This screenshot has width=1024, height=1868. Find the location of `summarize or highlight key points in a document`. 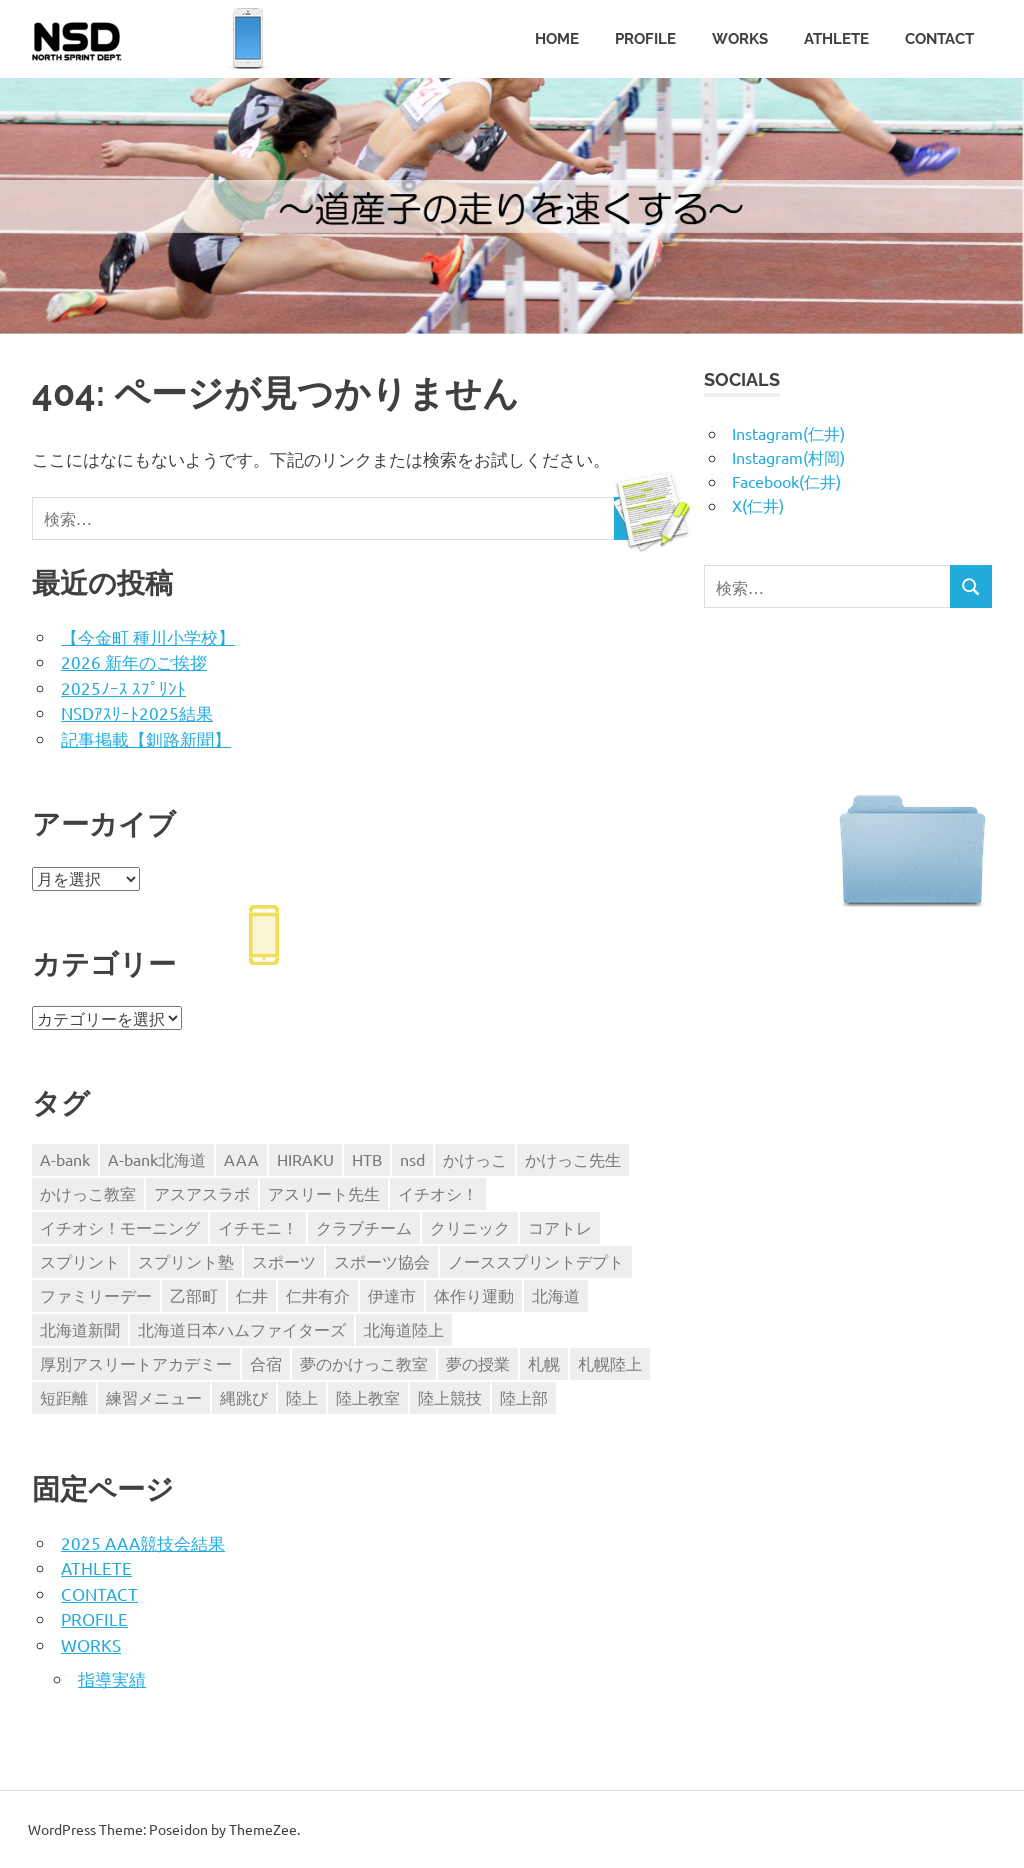

summarize or highlight key points in a document is located at coordinates (653, 511).